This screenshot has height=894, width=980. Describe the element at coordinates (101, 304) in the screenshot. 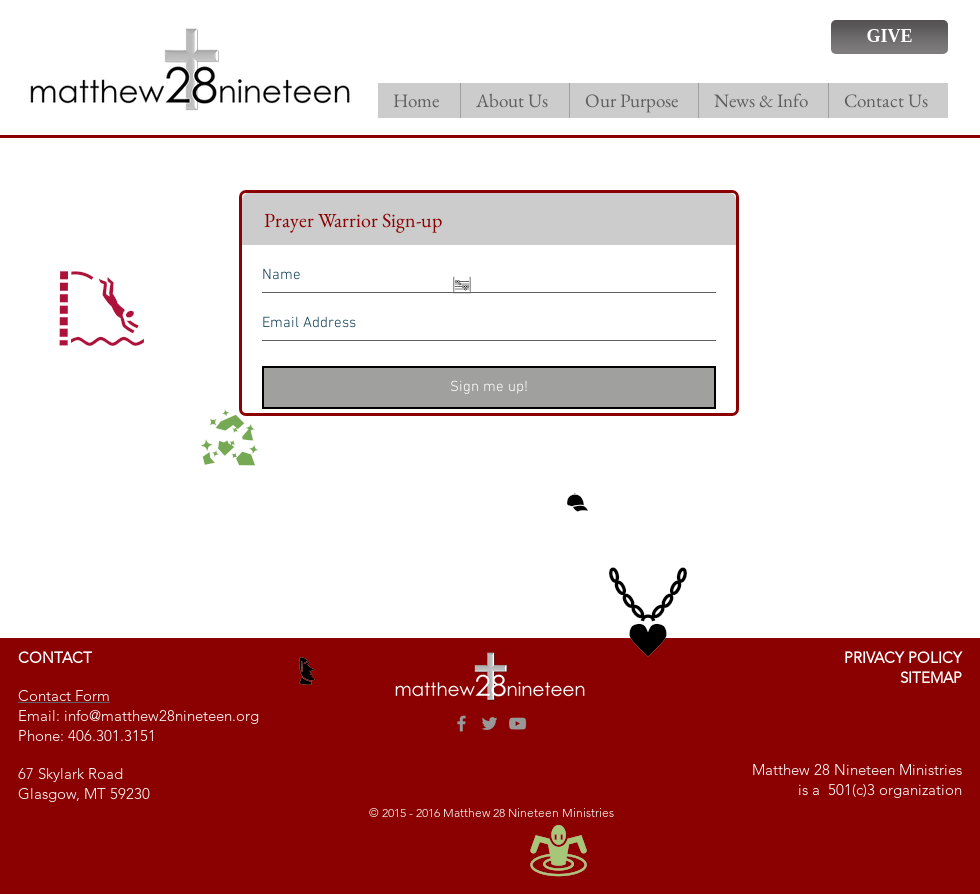

I see `access swimming pool or diving activities` at that location.